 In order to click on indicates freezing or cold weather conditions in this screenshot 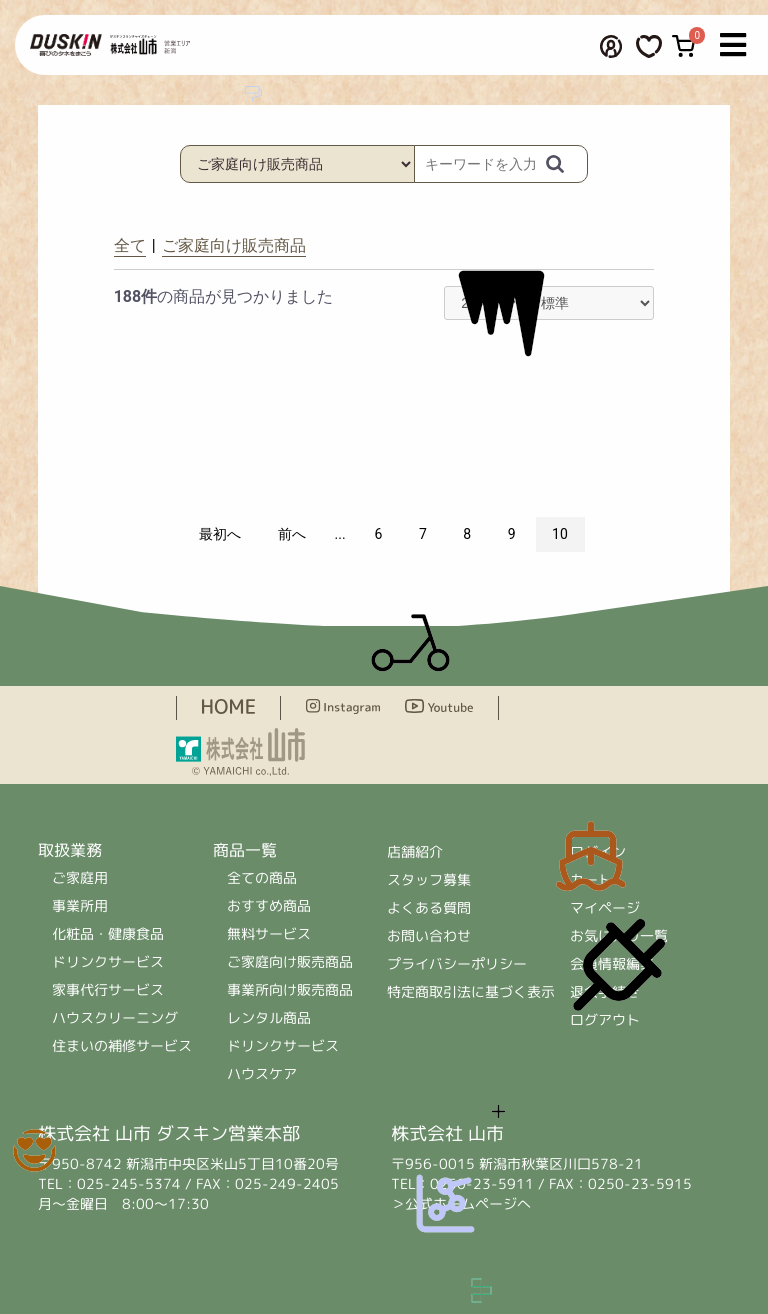, I will do `click(501, 313)`.